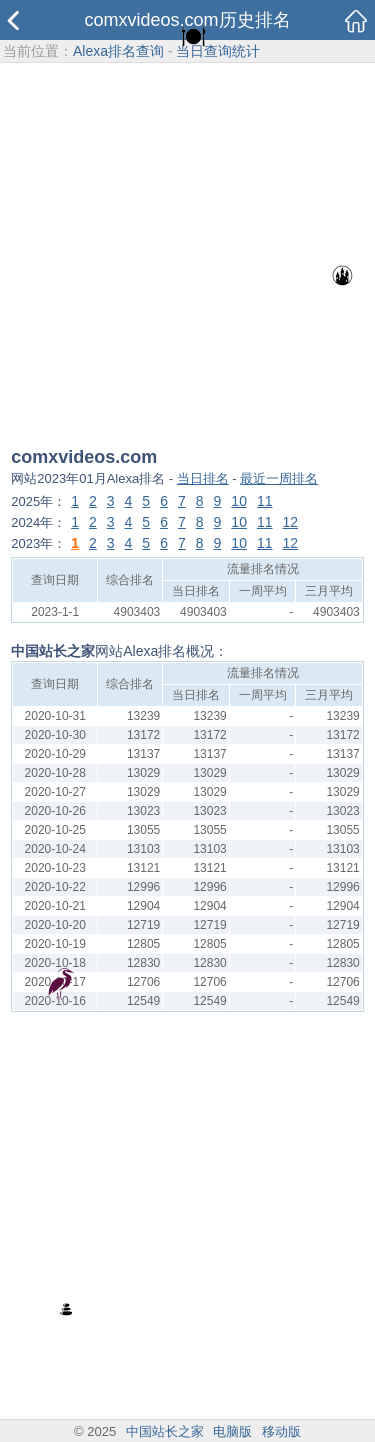 This screenshot has width=375, height=1442. I want to click on access meditation or mindfulness features, so click(66, 1308).